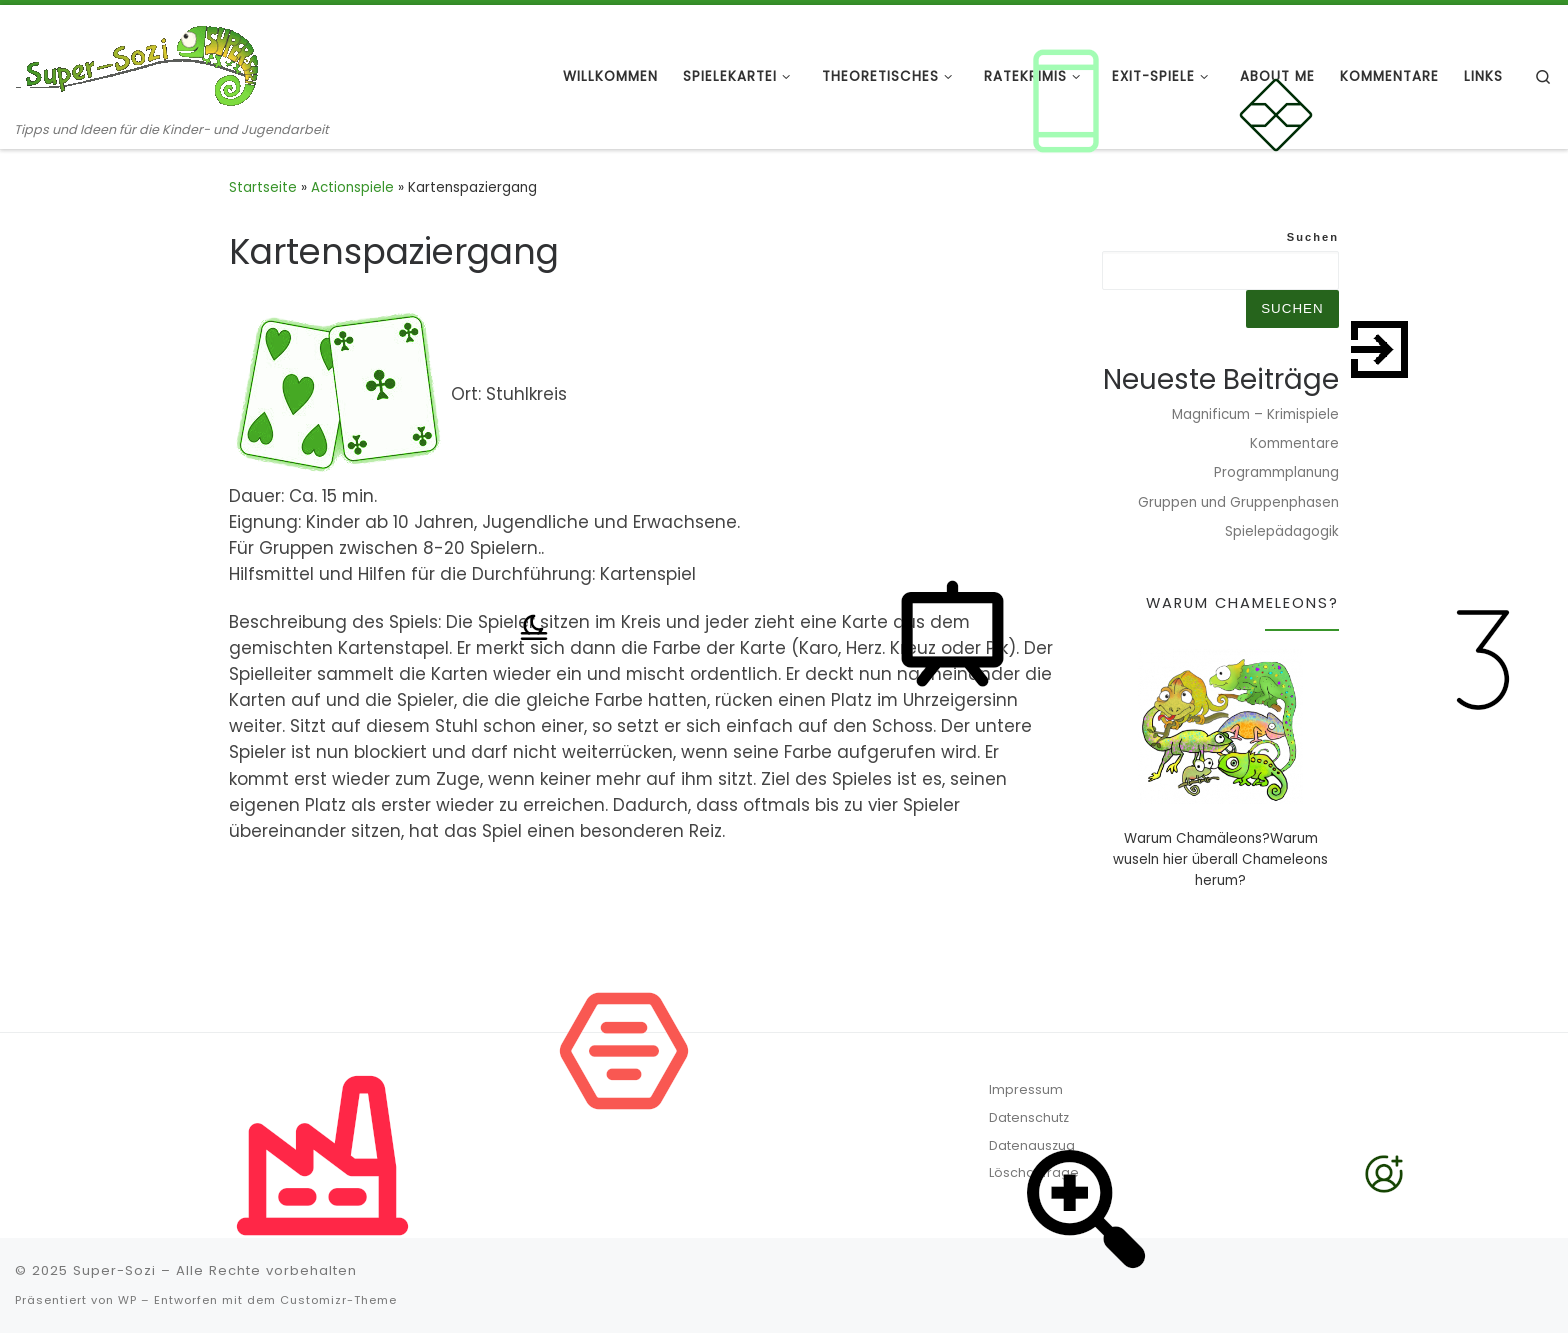 The image size is (1568, 1333). I want to click on view manufacturing or production settings, so click(322, 1161).